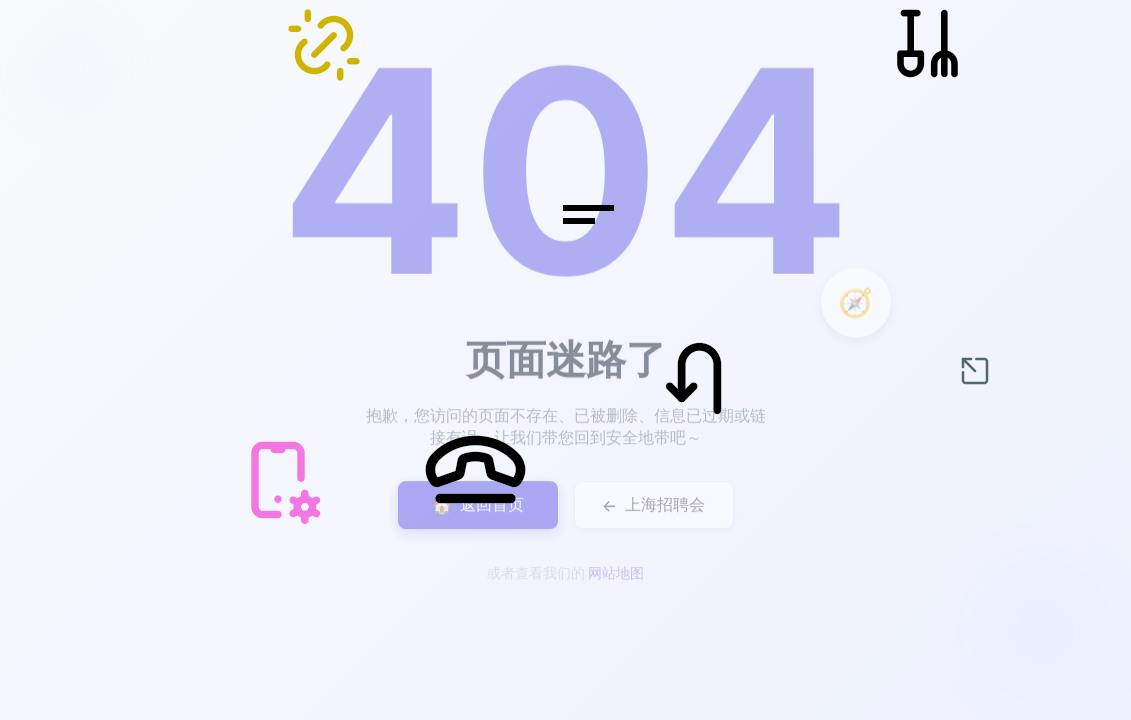 This screenshot has width=1131, height=720. I want to click on remove or break a hyperlink, so click(324, 45).